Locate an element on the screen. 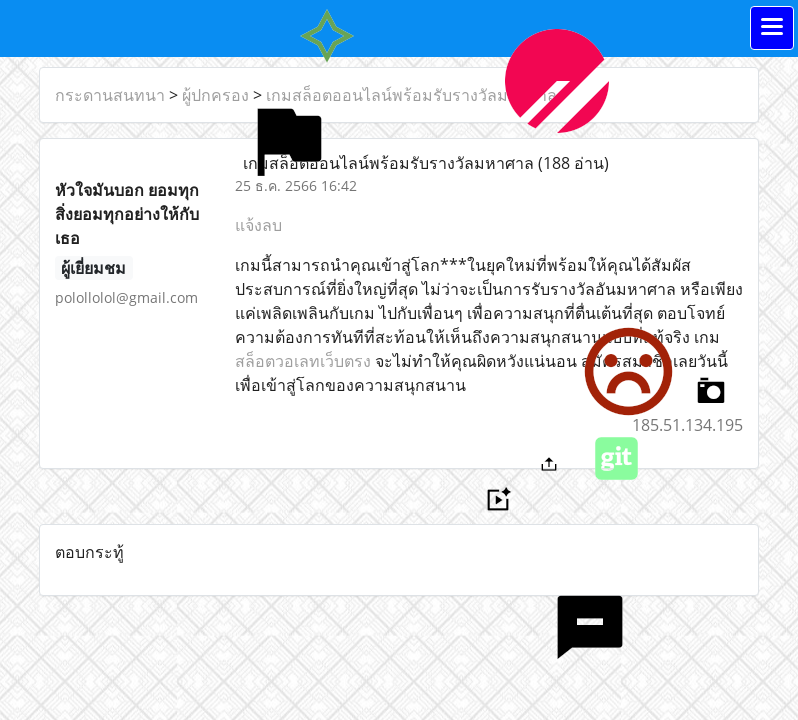 This screenshot has width=798, height=720. open camera to take a photo is located at coordinates (711, 391).